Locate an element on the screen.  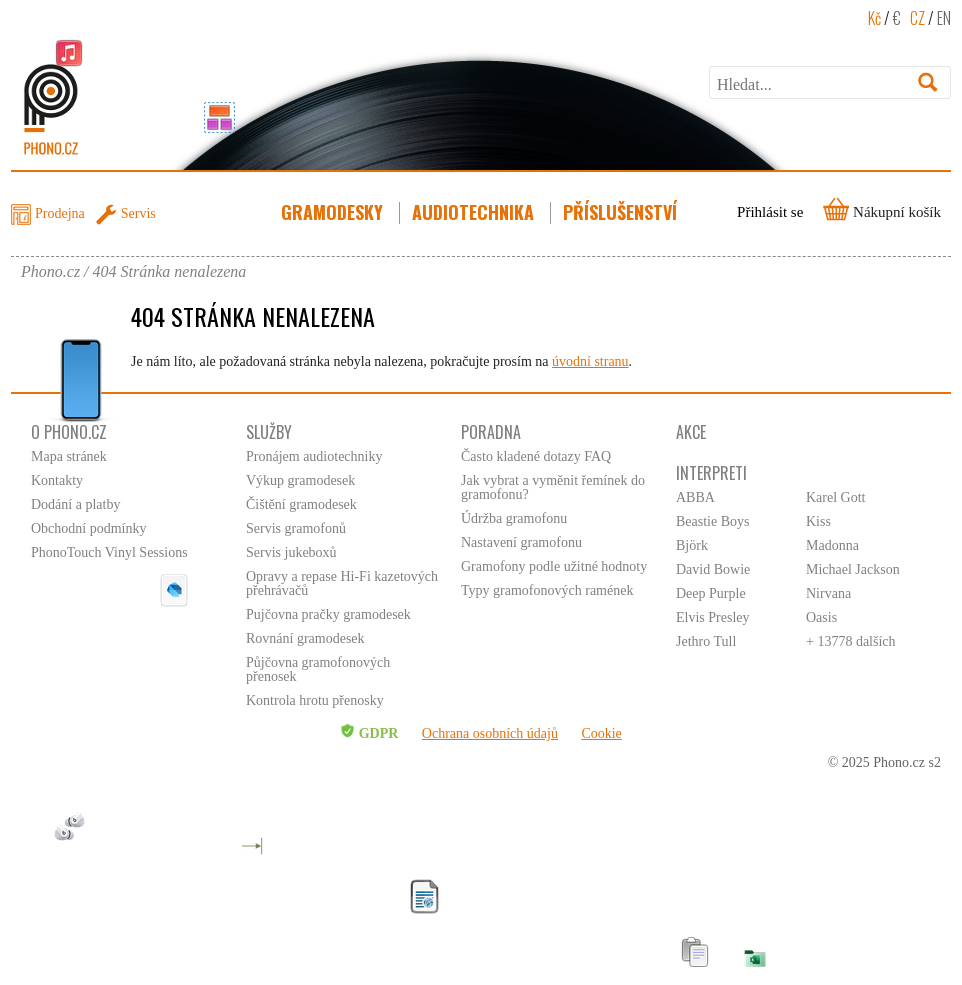
open folder containing Excel spreadsheets is located at coordinates (755, 959).